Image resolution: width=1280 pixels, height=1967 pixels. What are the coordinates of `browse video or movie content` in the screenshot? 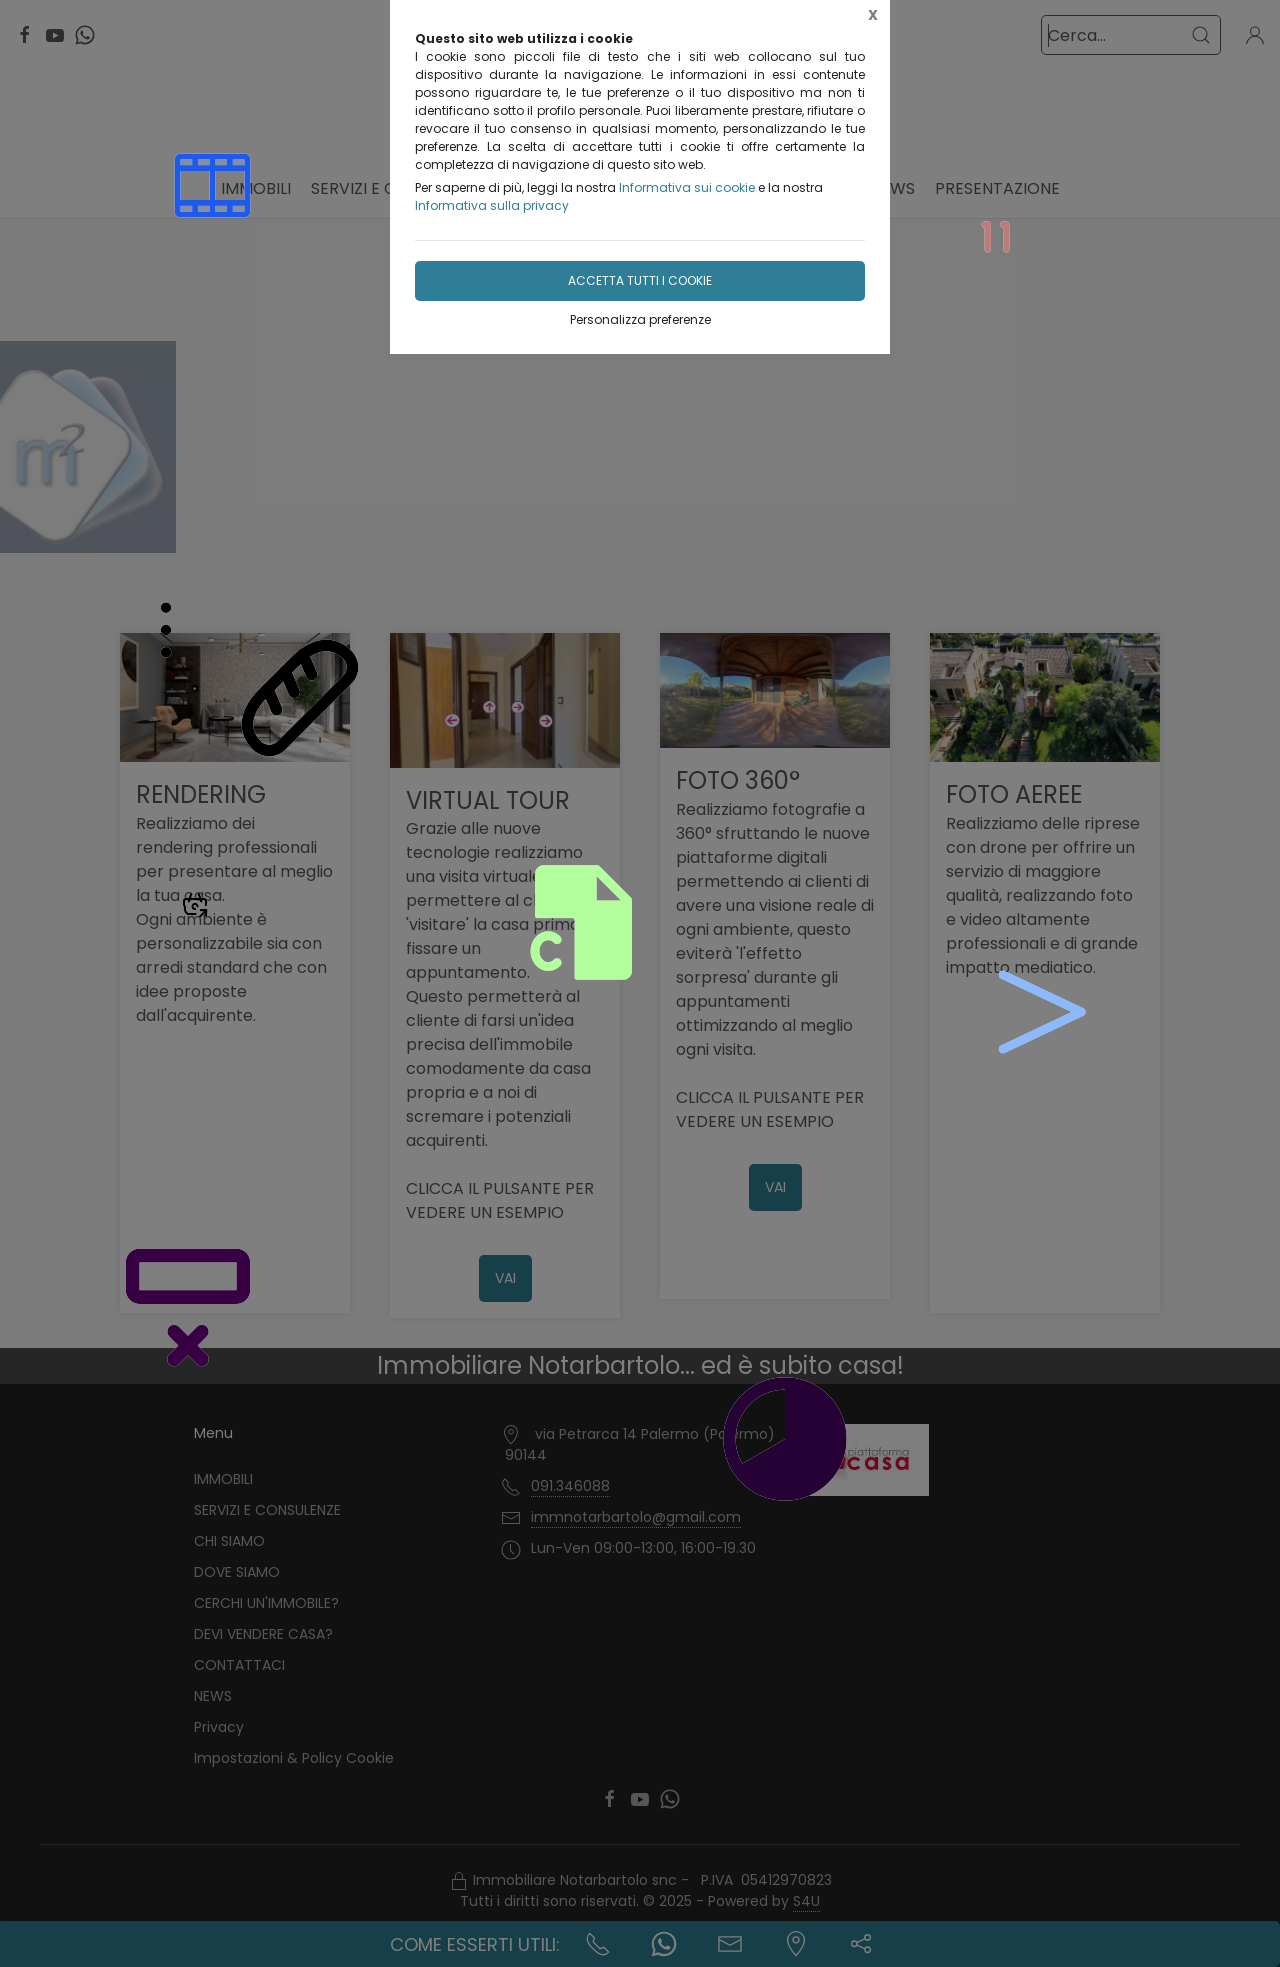 It's located at (212, 185).